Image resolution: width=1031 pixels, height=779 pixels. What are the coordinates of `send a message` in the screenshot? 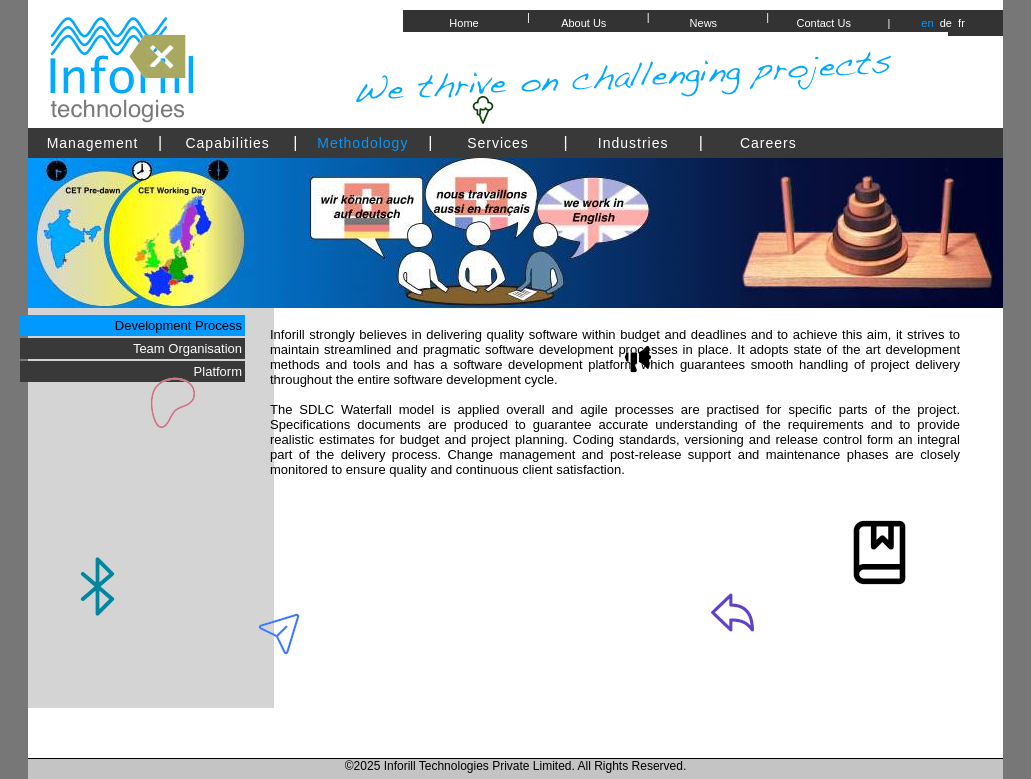 It's located at (280, 632).